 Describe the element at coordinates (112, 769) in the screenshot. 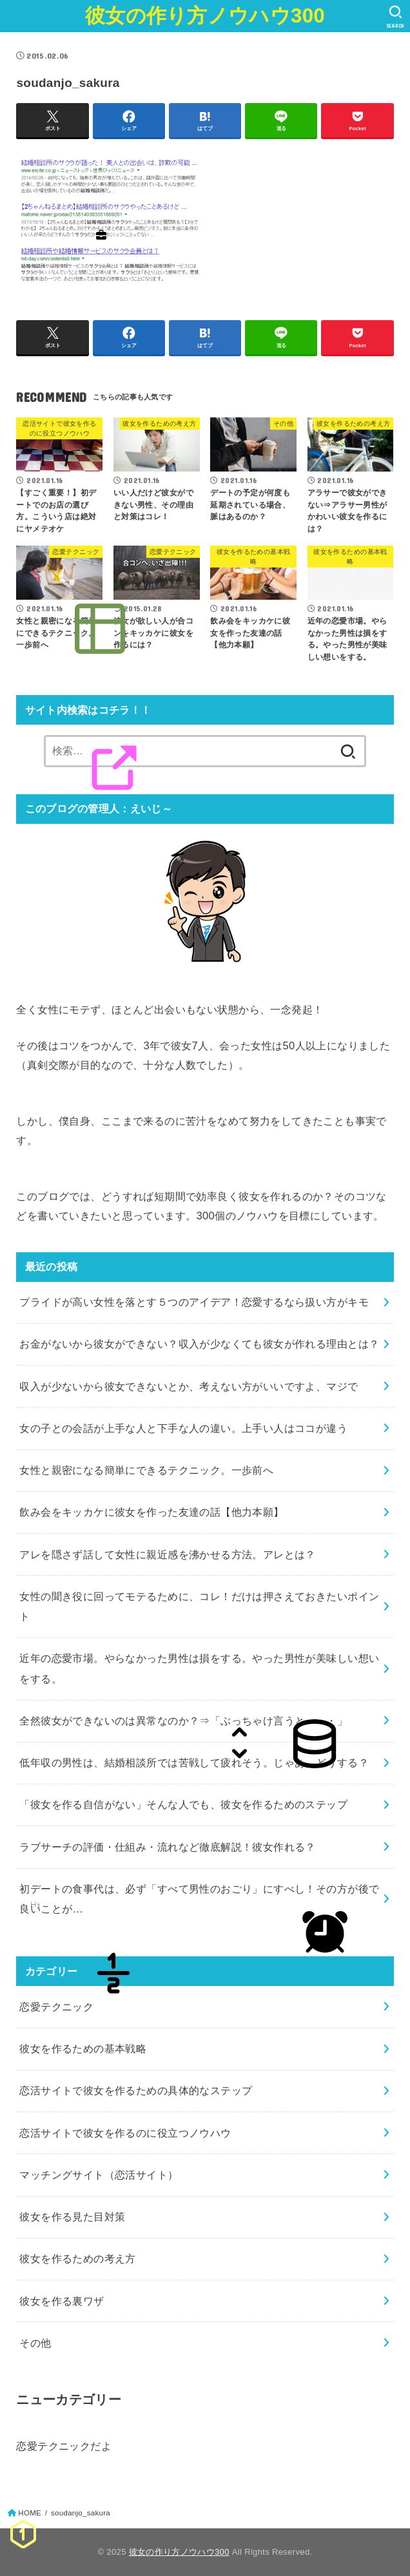

I see `open link in a new tab or window` at that location.